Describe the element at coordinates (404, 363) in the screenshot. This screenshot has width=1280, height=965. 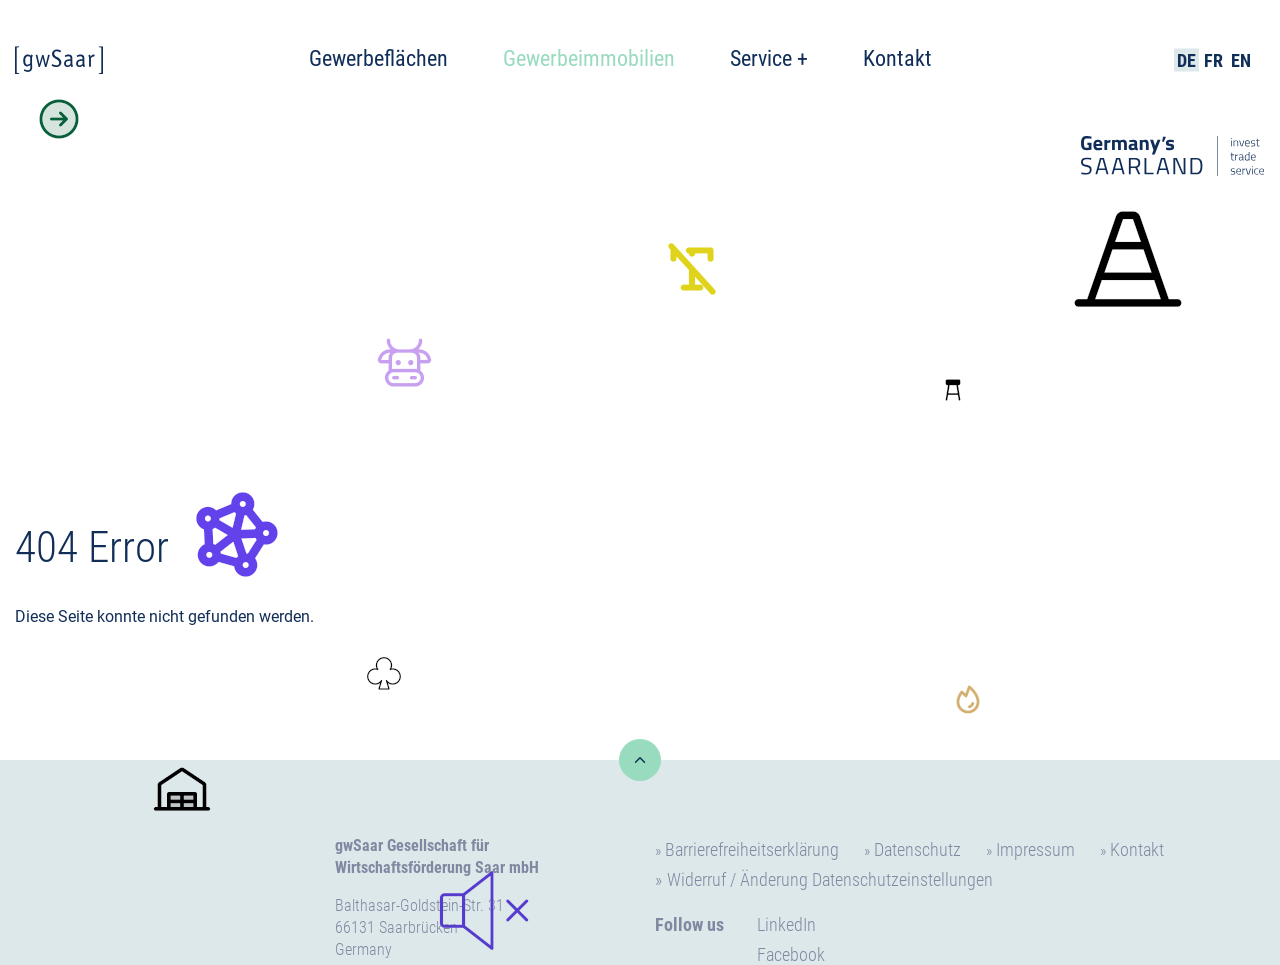
I see `browse farm or agriculture related content` at that location.